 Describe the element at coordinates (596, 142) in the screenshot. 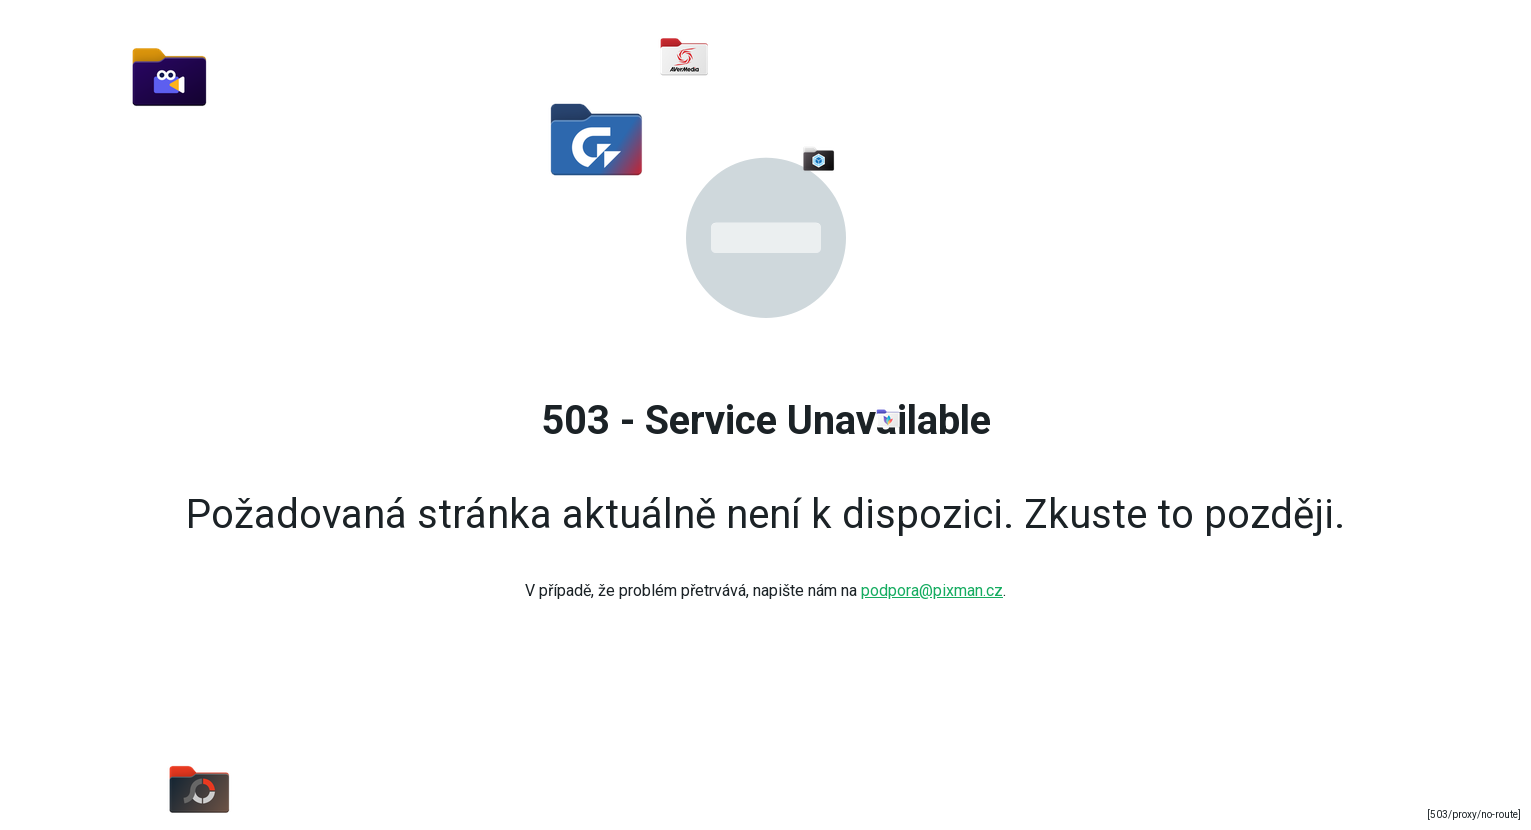

I see `open gigabyte files or software folder` at that location.